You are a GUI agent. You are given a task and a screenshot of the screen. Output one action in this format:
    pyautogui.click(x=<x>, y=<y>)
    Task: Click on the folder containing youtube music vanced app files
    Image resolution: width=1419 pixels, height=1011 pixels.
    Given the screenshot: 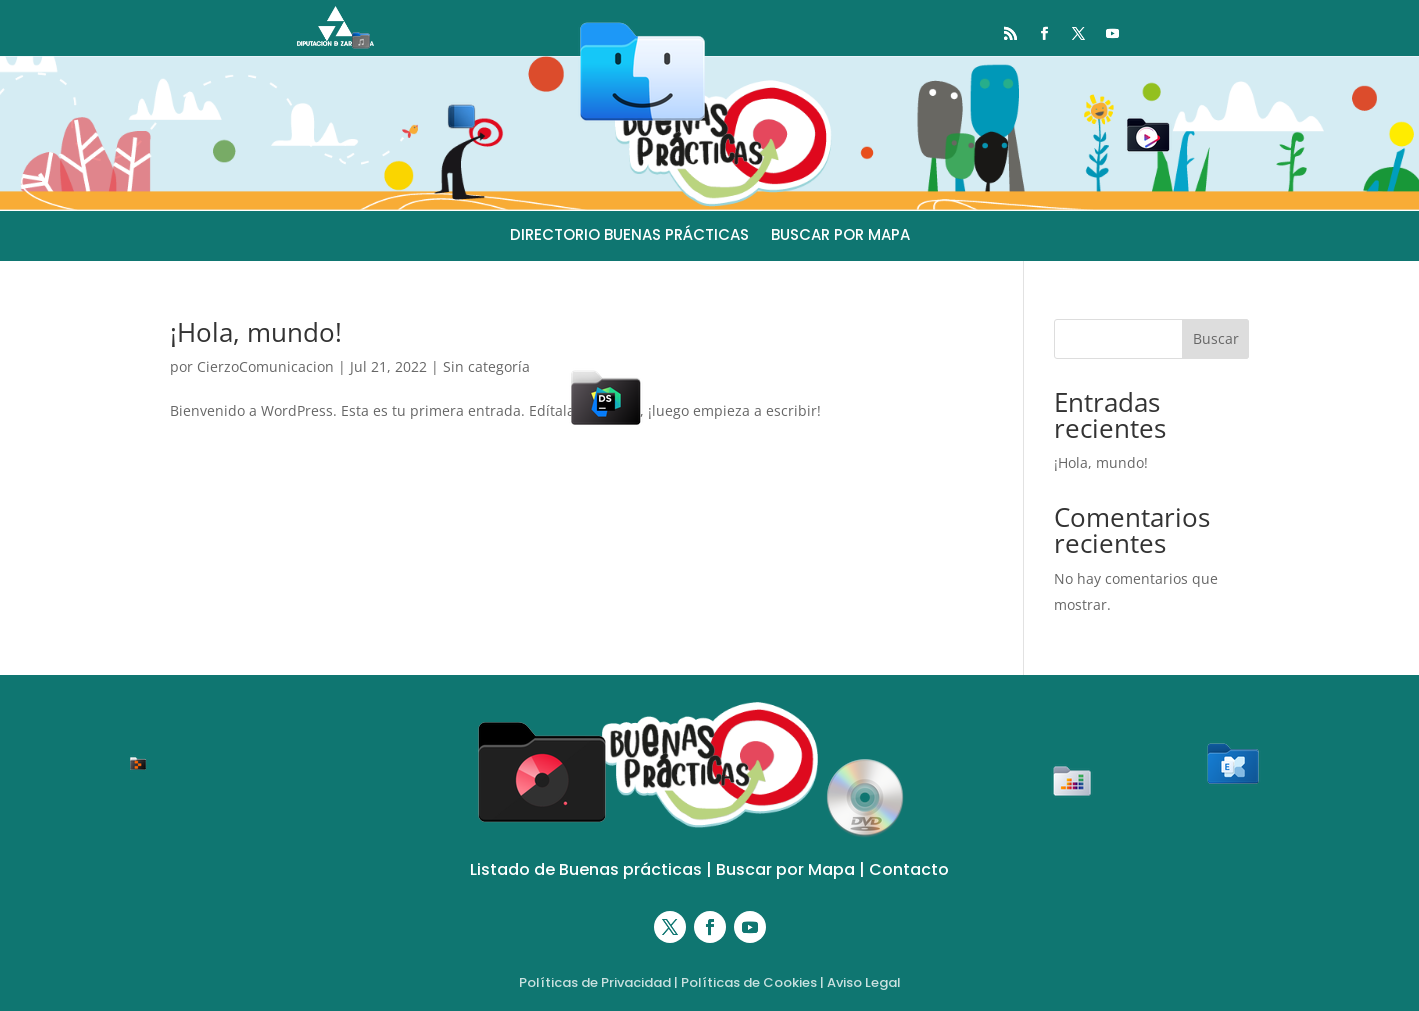 What is the action you would take?
    pyautogui.click(x=1148, y=136)
    